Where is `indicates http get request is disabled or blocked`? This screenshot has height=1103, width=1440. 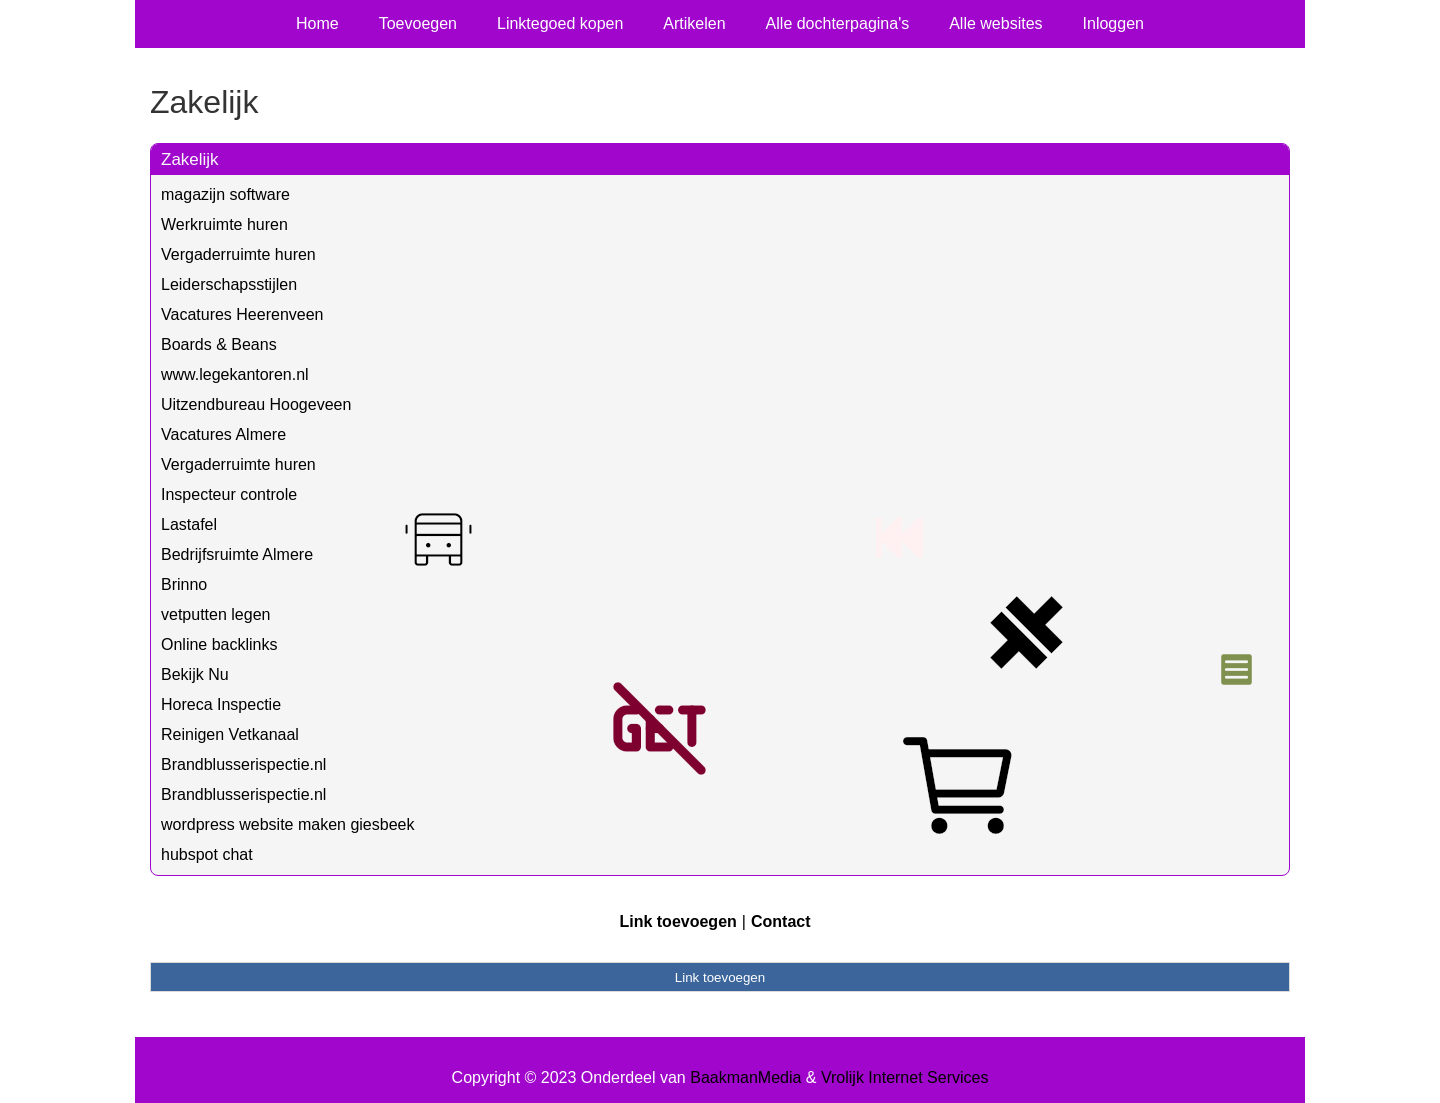 indicates http get request is disabled or blocked is located at coordinates (659, 728).